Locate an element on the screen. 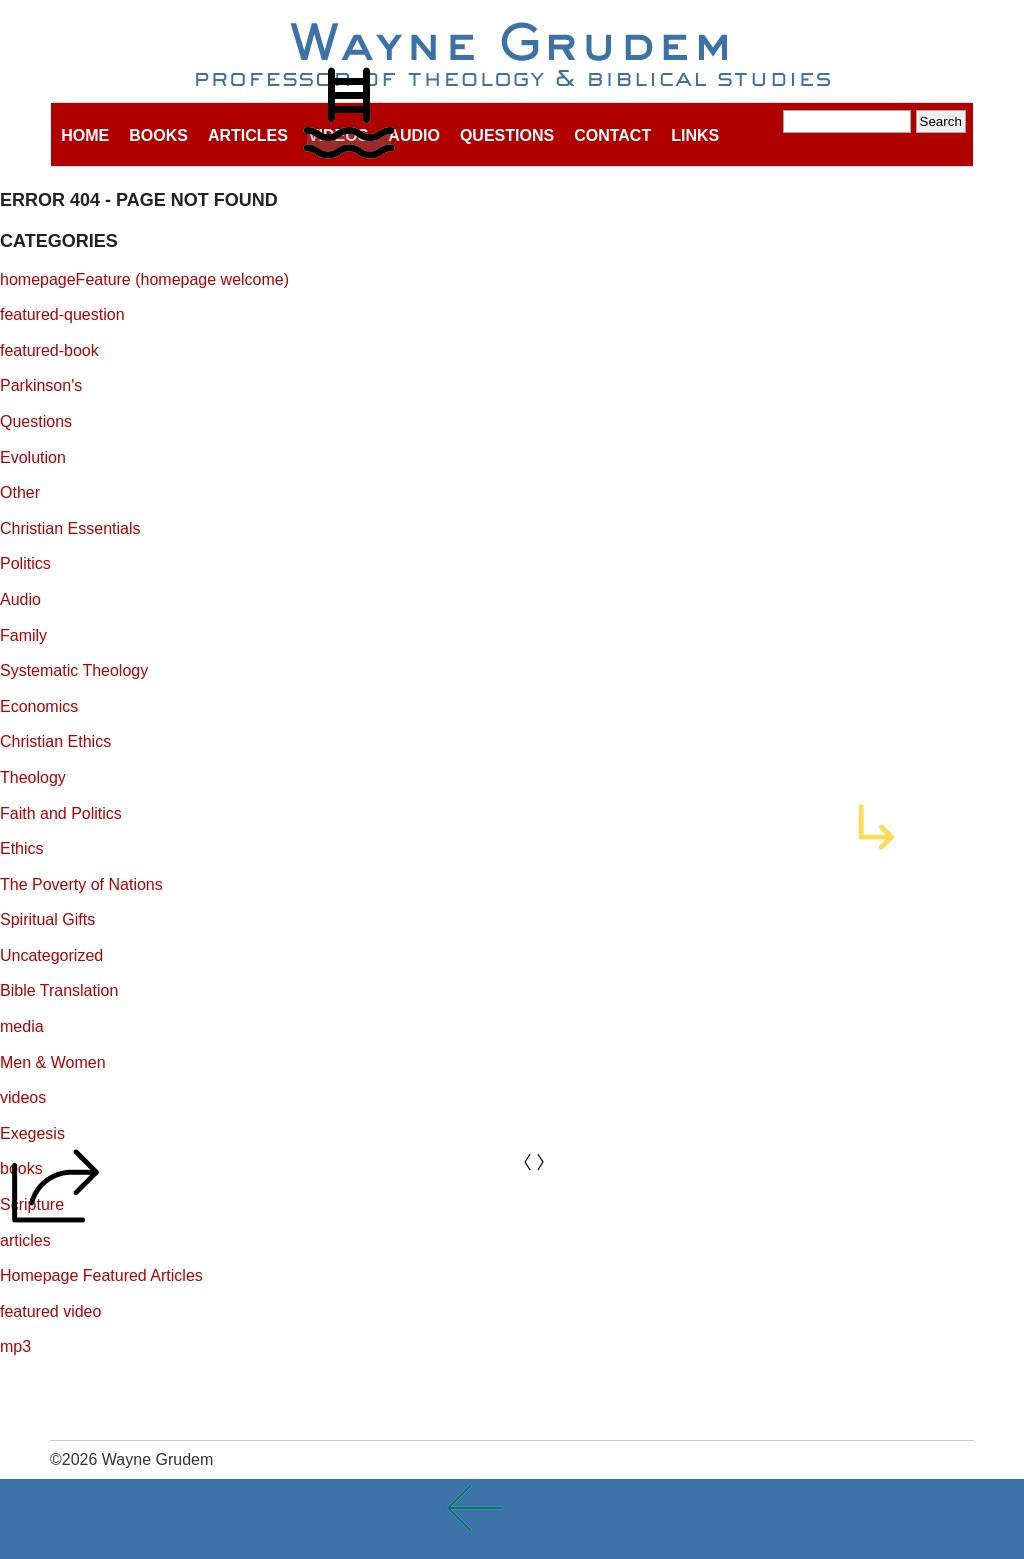  share this content is located at coordinates (55, 1182).